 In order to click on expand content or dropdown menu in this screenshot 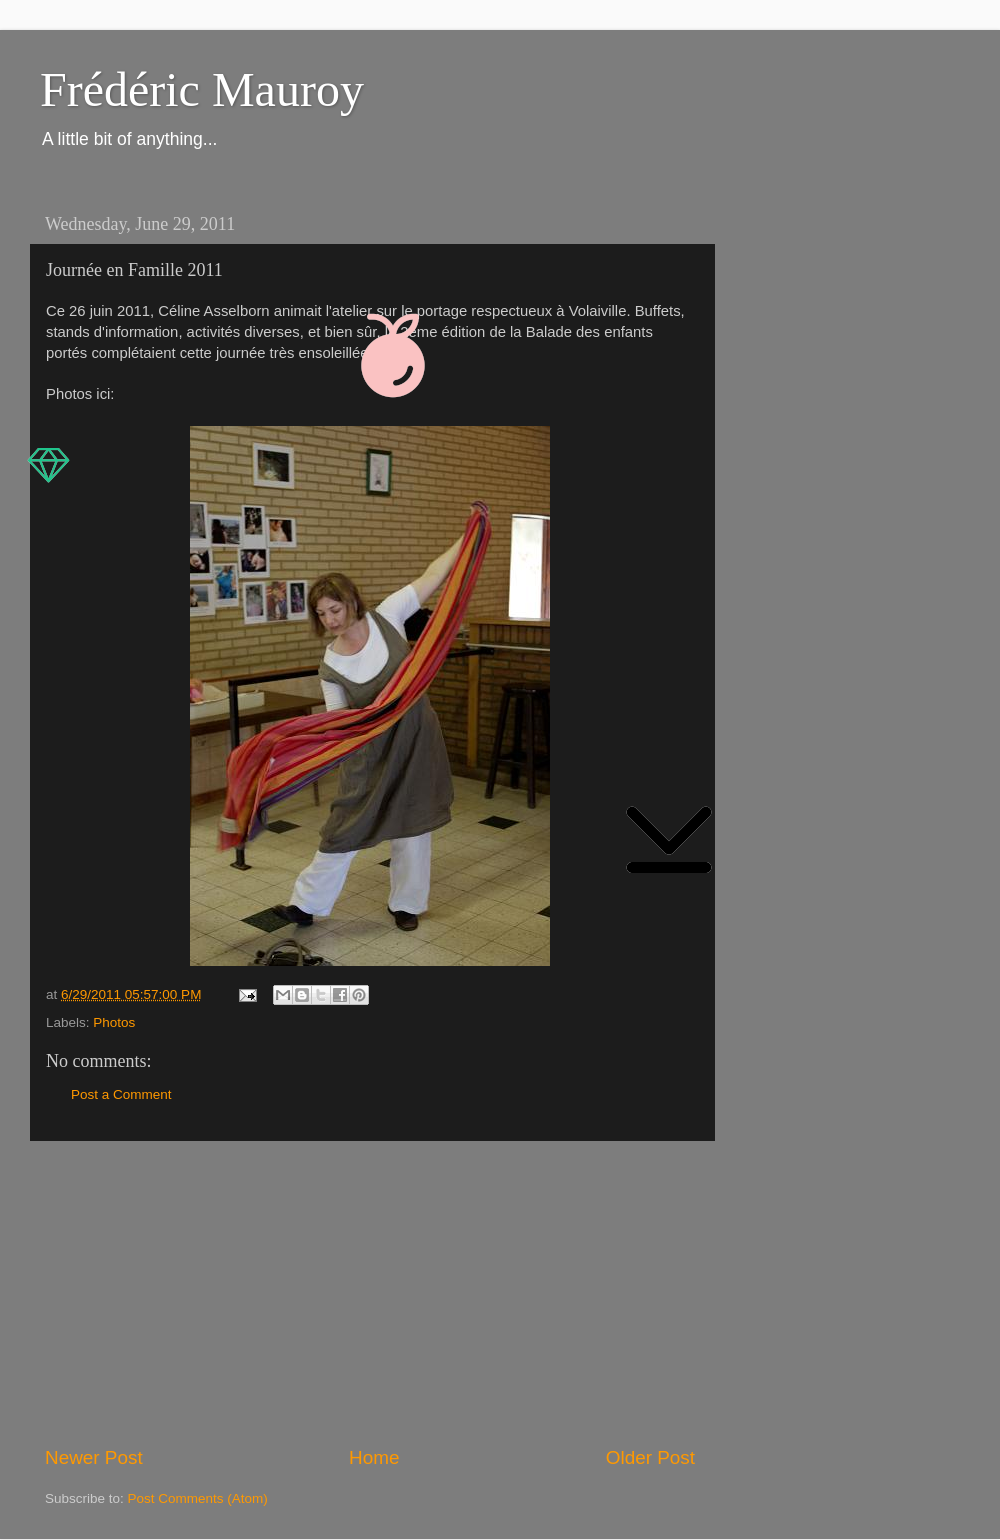, I will do `click(669, 838)`.